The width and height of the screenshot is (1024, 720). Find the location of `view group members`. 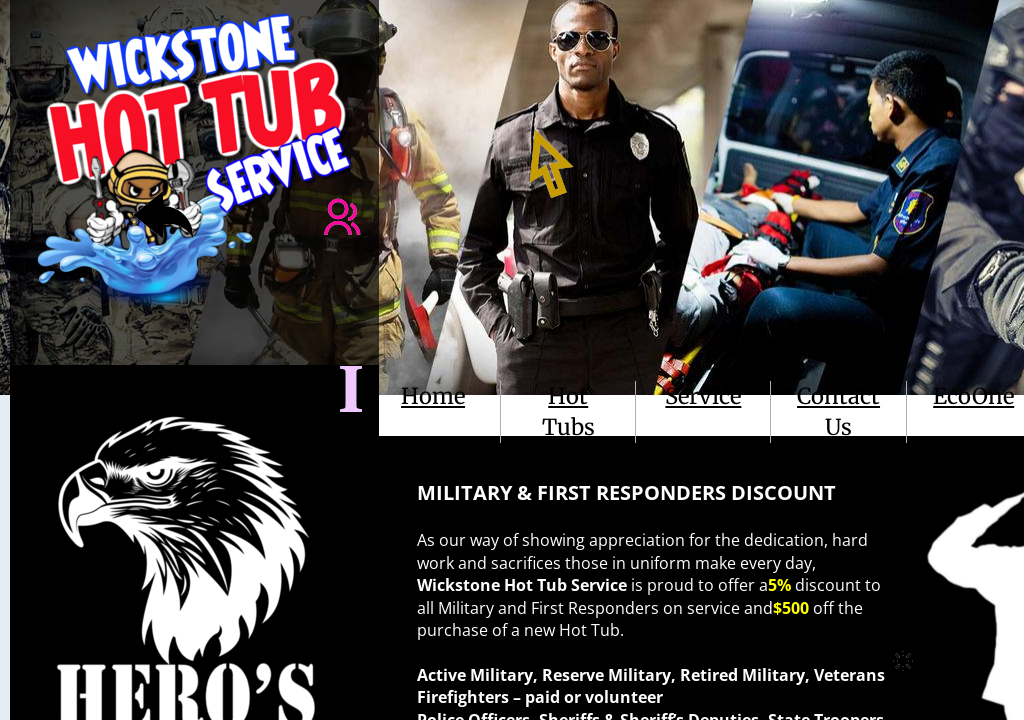

view group members is located at coordinates (341, 217).